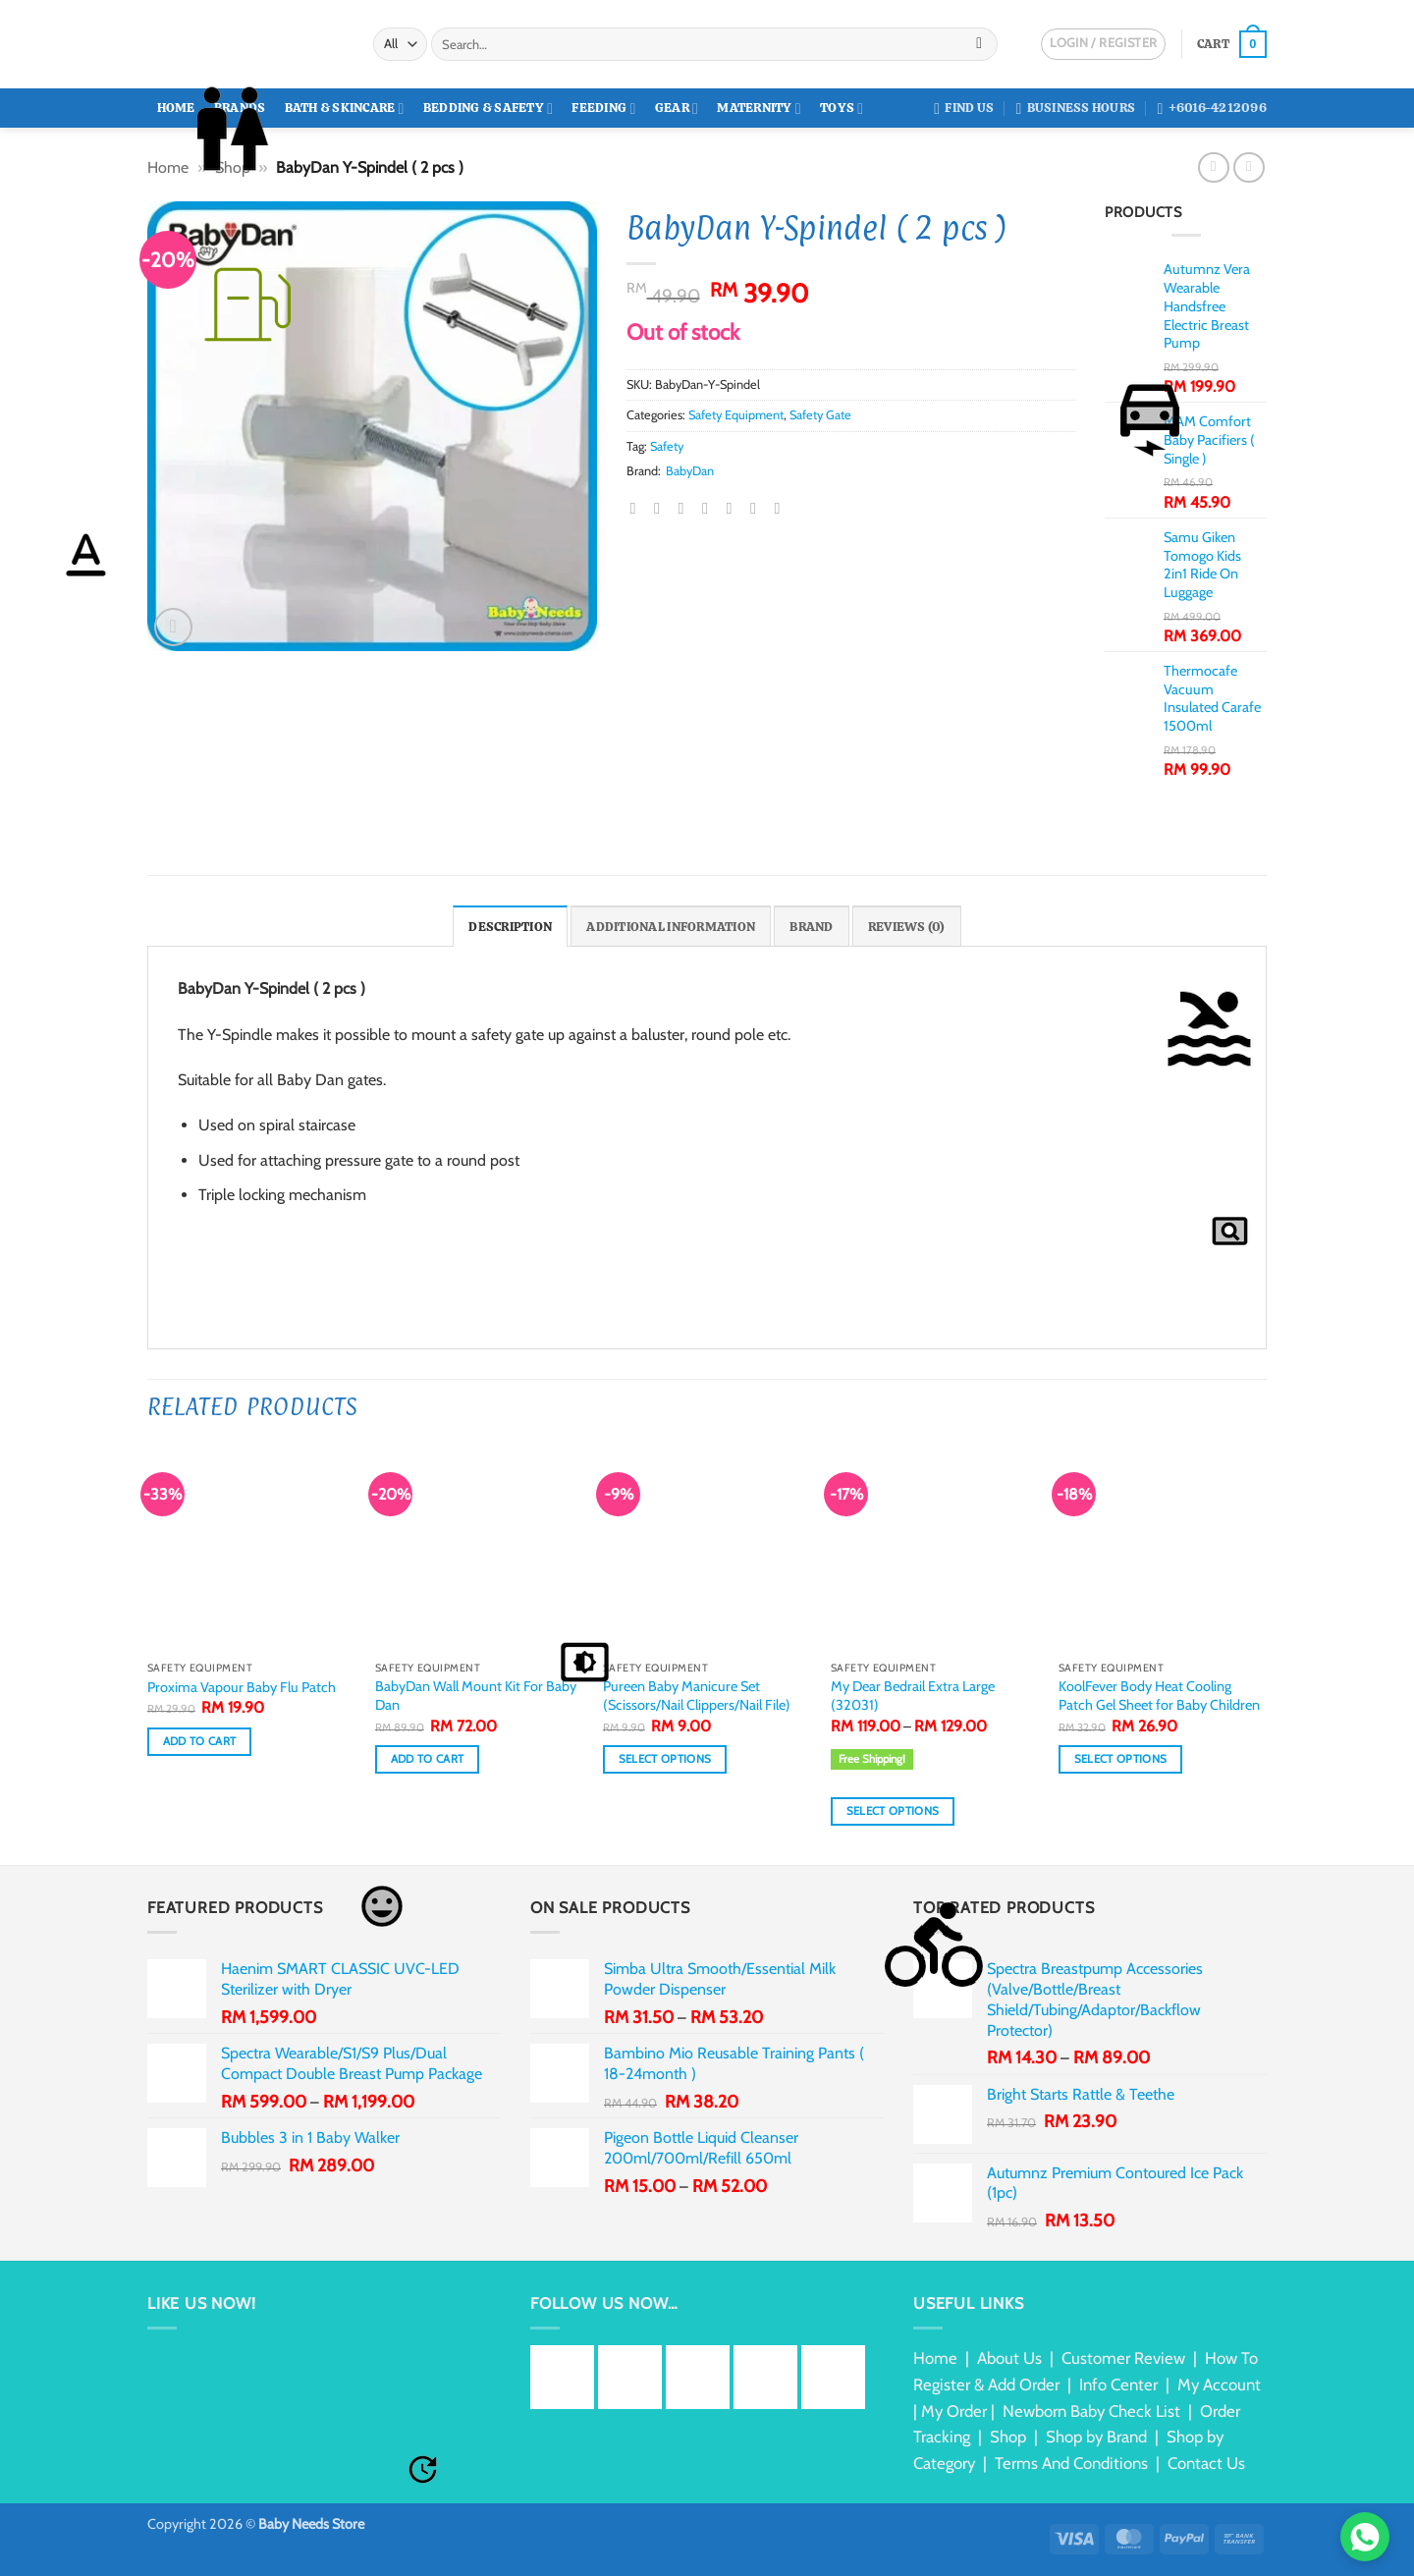  Describe the element at coordinates (422, 2469) in the screenshot. I see `check for updates` at that location.